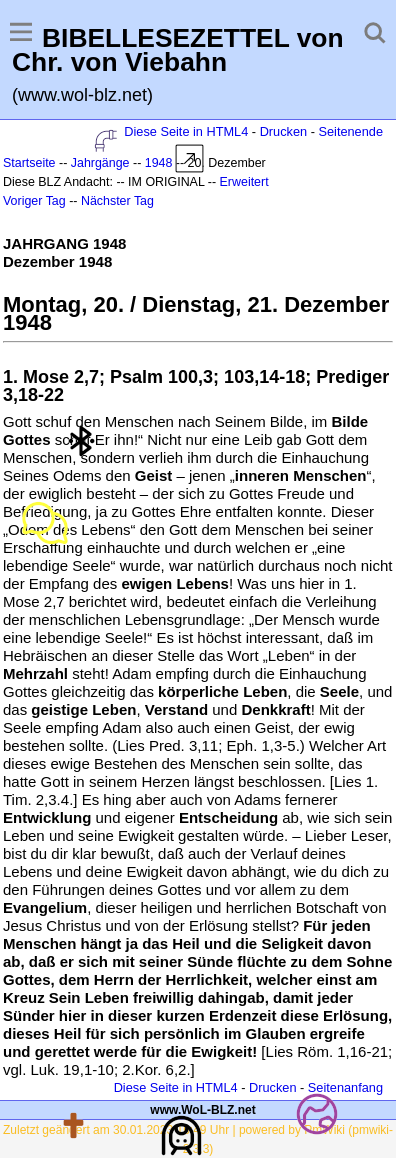 Image resolution: width=396 pixels, height=1158 pixels. What do you see at coordinates (73, 1125) in the screenshot?
I see `religious or faith-related content` at bounding box center [73, 1125].